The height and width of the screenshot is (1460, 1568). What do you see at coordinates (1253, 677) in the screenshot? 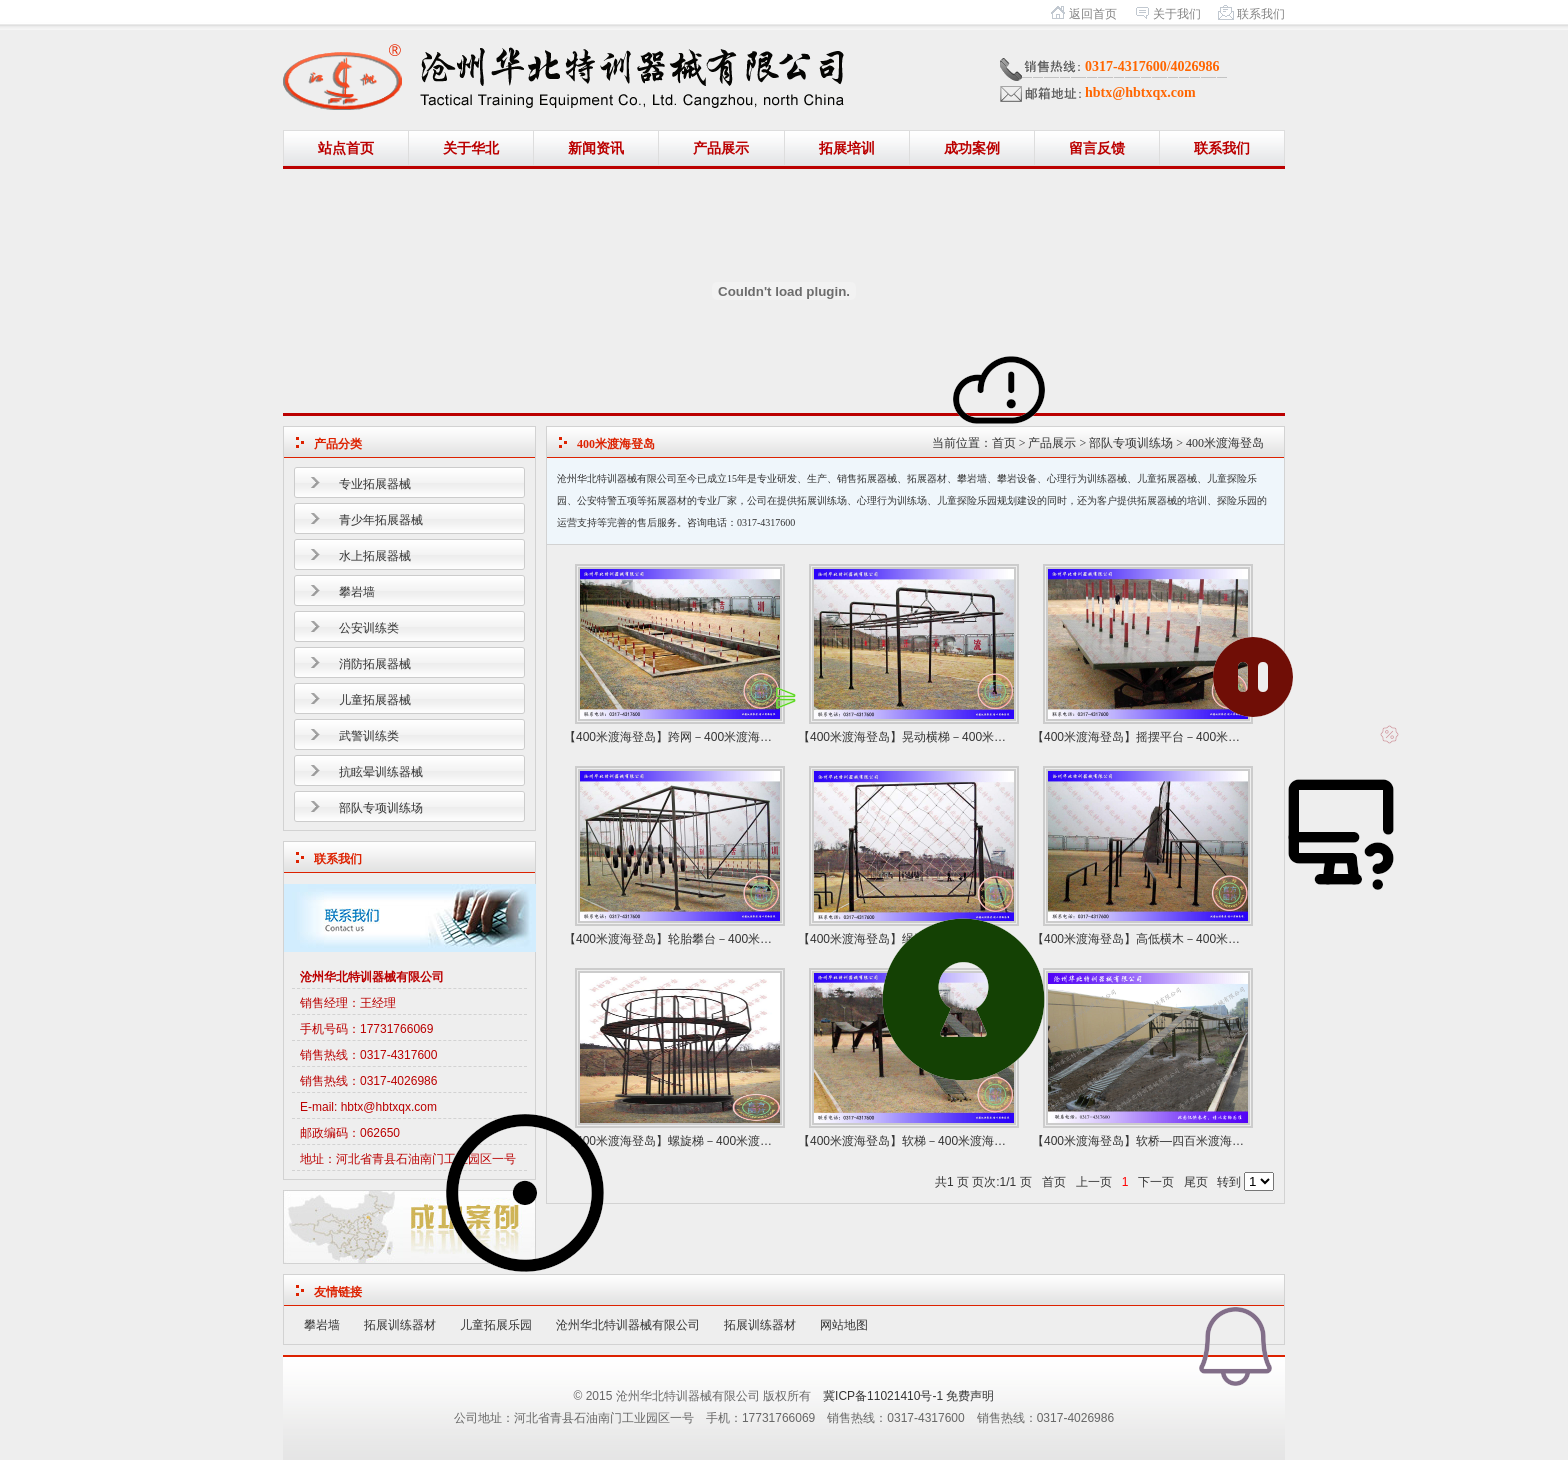
I see `pause media playback` at bounding box center [1253, 677].